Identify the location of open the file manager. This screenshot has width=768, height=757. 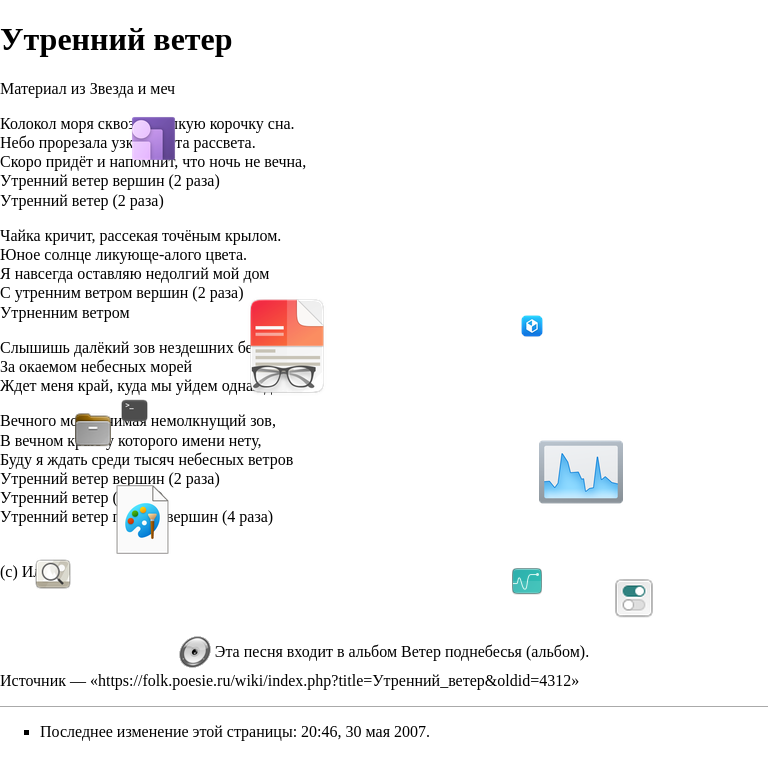
(93, 429).